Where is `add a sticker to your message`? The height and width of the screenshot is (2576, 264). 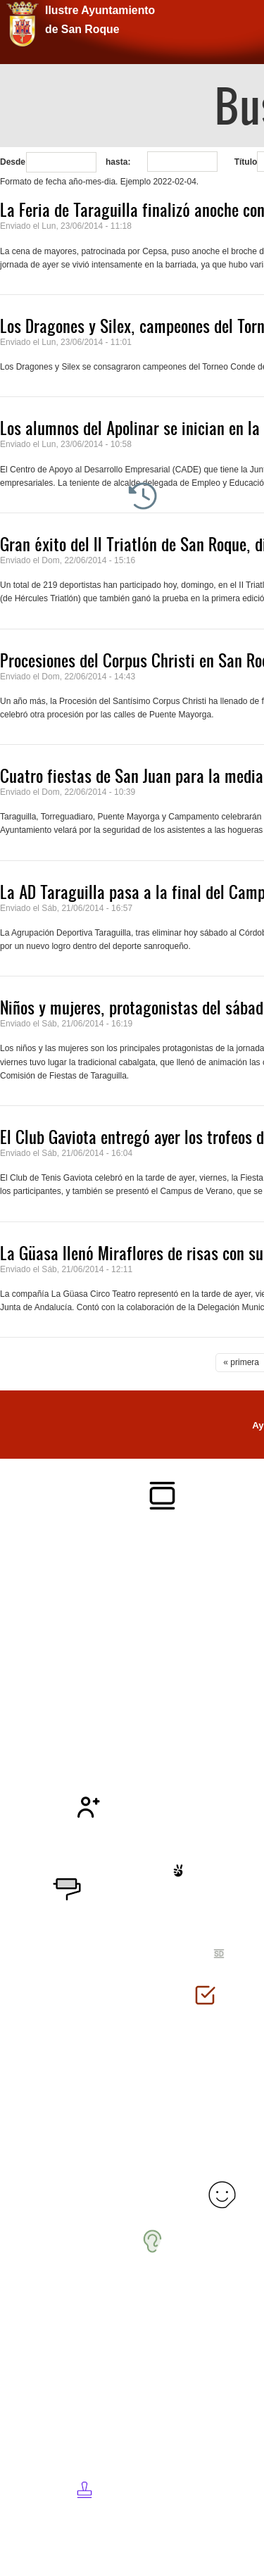 add a sticker to your message is located at coordinates (222, 2194).